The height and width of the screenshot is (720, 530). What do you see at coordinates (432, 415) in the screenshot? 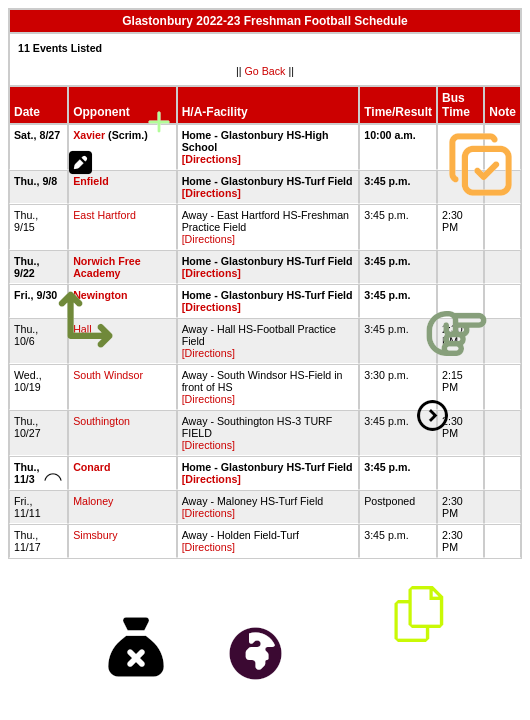
I see `go to next item or page` at bounding box center [432, 415].